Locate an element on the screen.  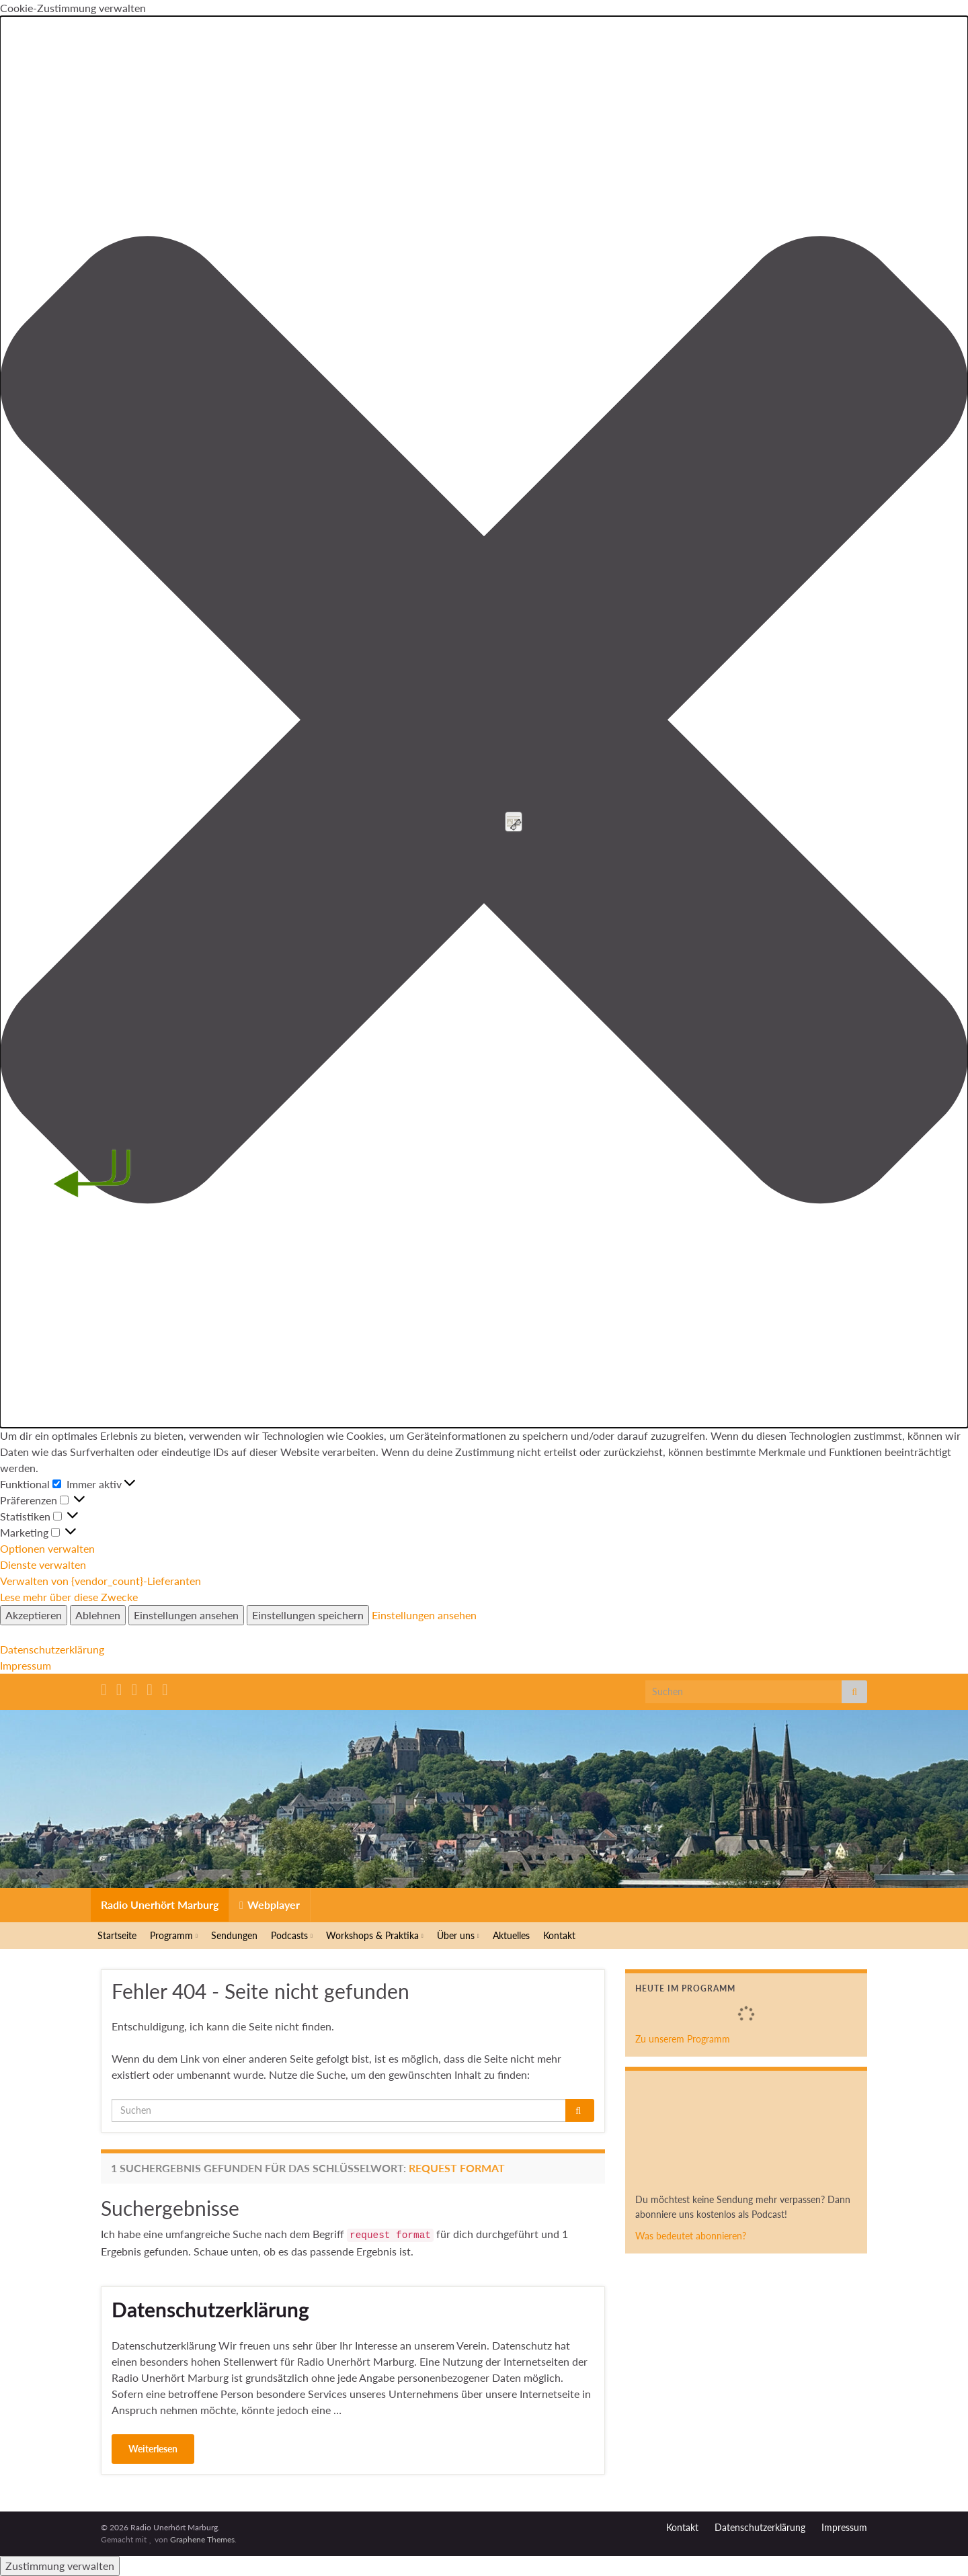
open office or productivity applications is located at coordinates (514, 822).